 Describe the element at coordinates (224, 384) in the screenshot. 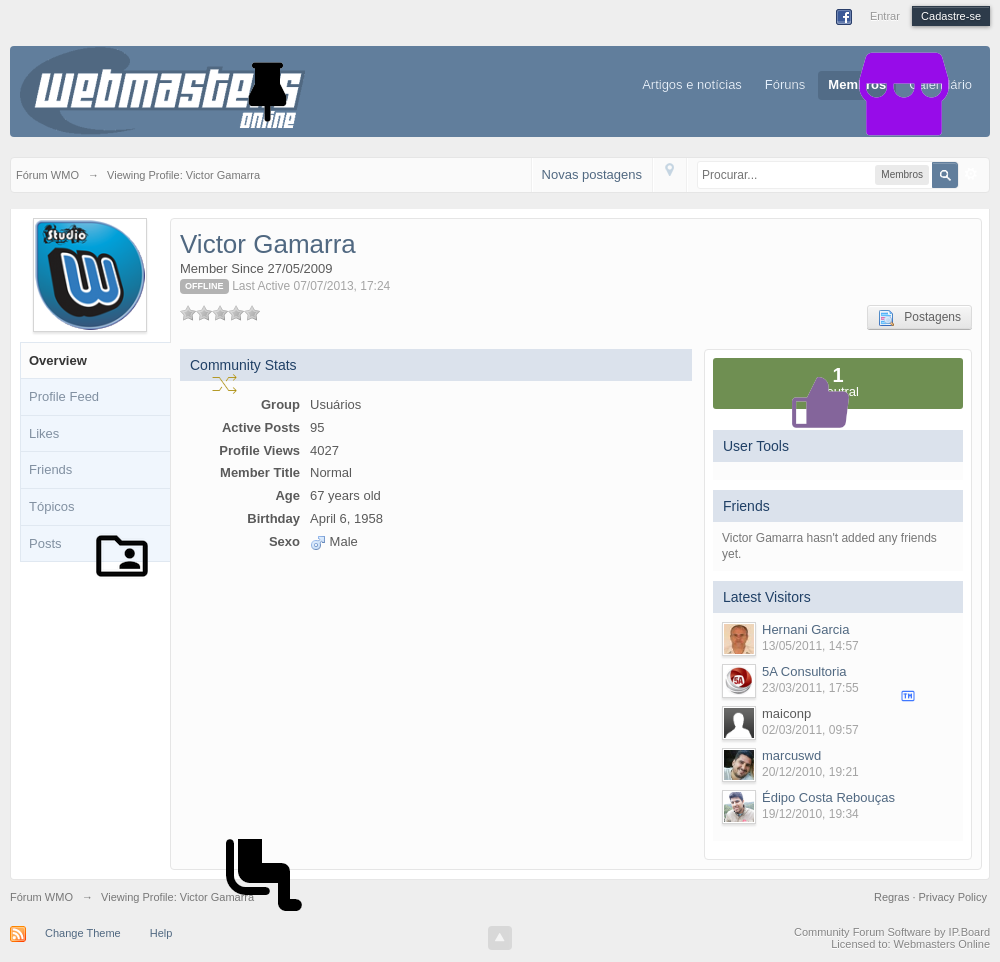

I see `shuffle or randomize playlist order` at that location.